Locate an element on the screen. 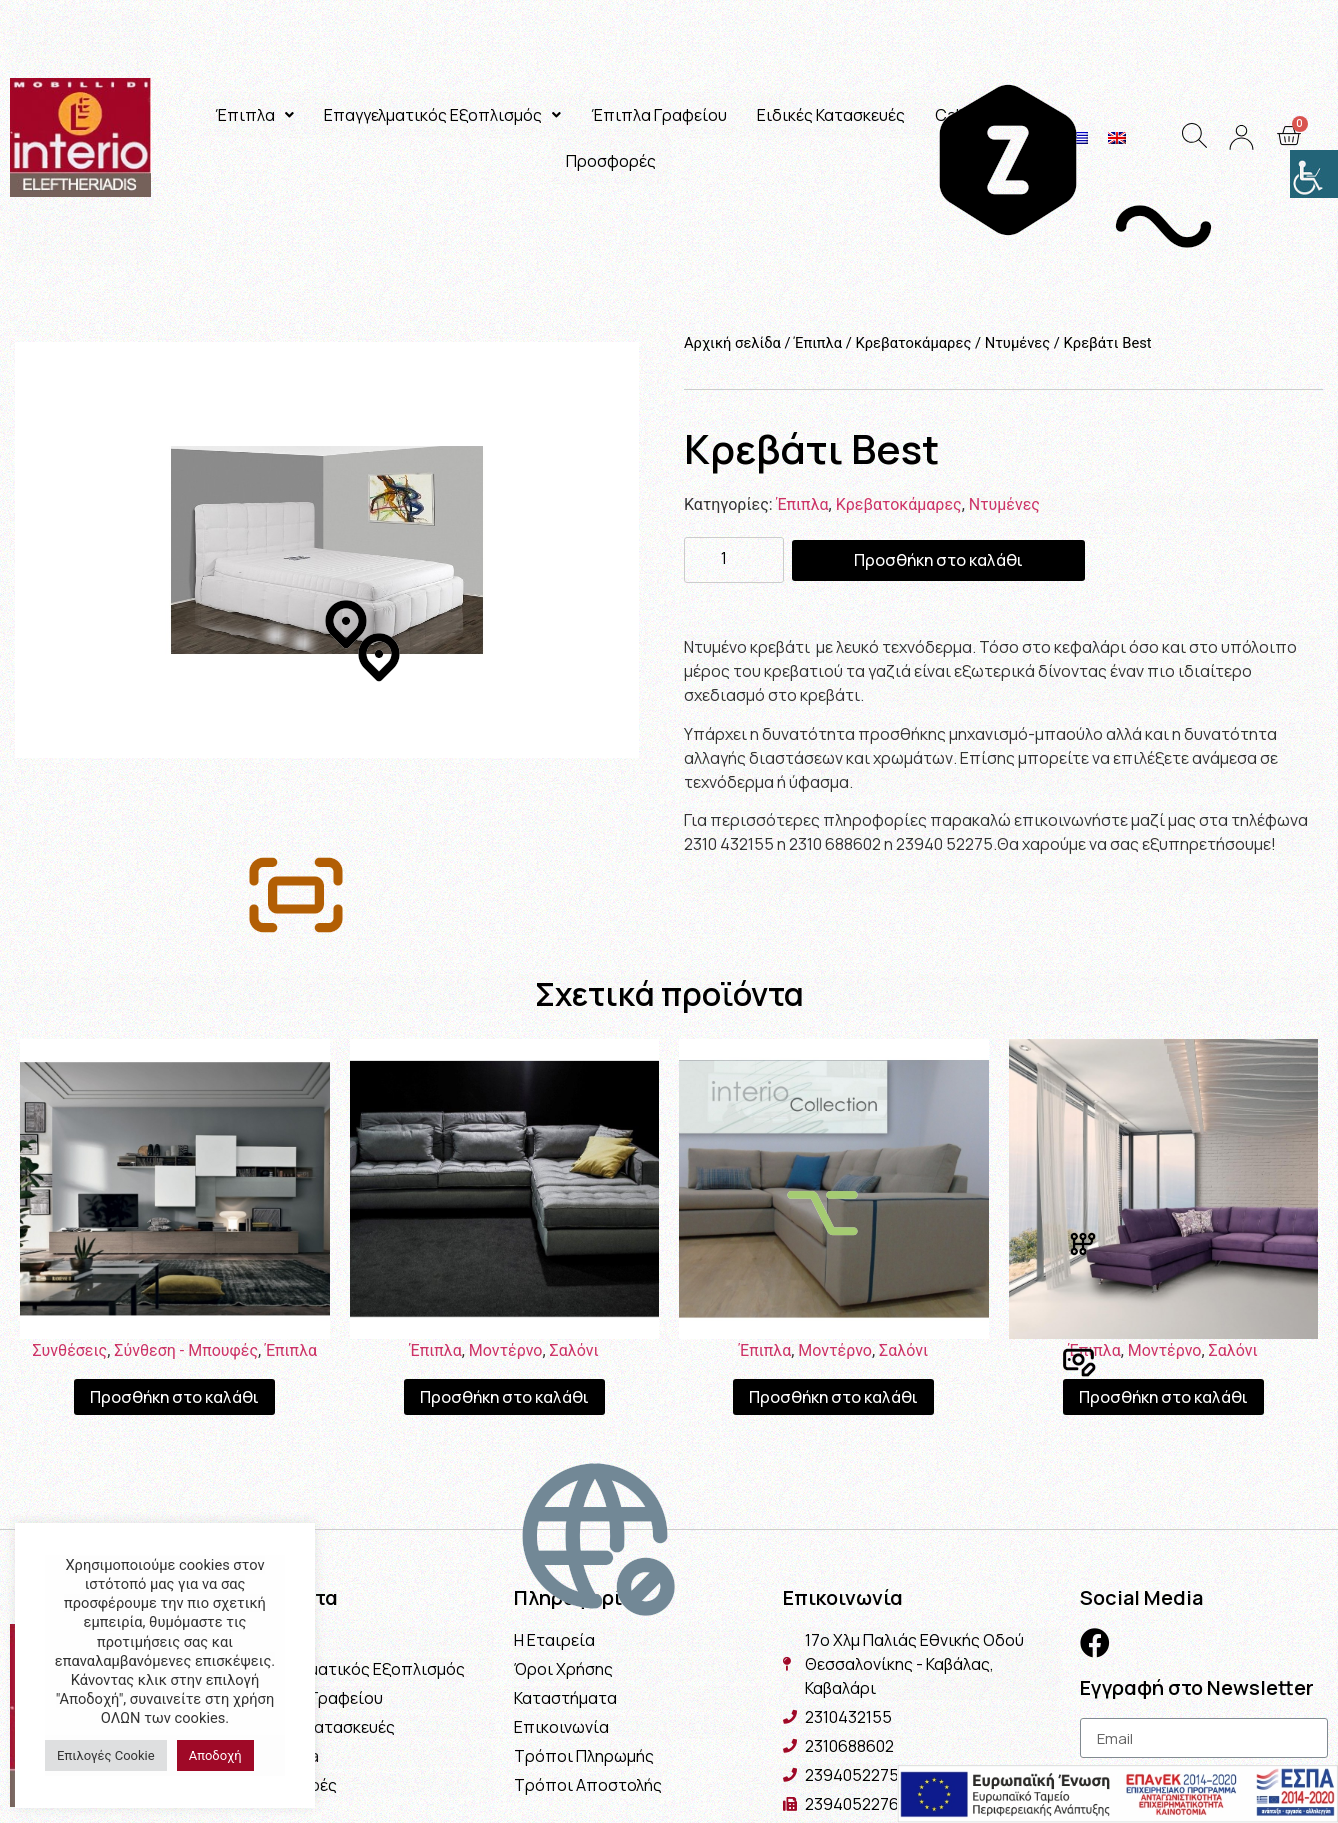 Image resolution: width=1338 pixels, height=1823 pixels. select manual transmission mode is located at coordinates (1083, 1244).